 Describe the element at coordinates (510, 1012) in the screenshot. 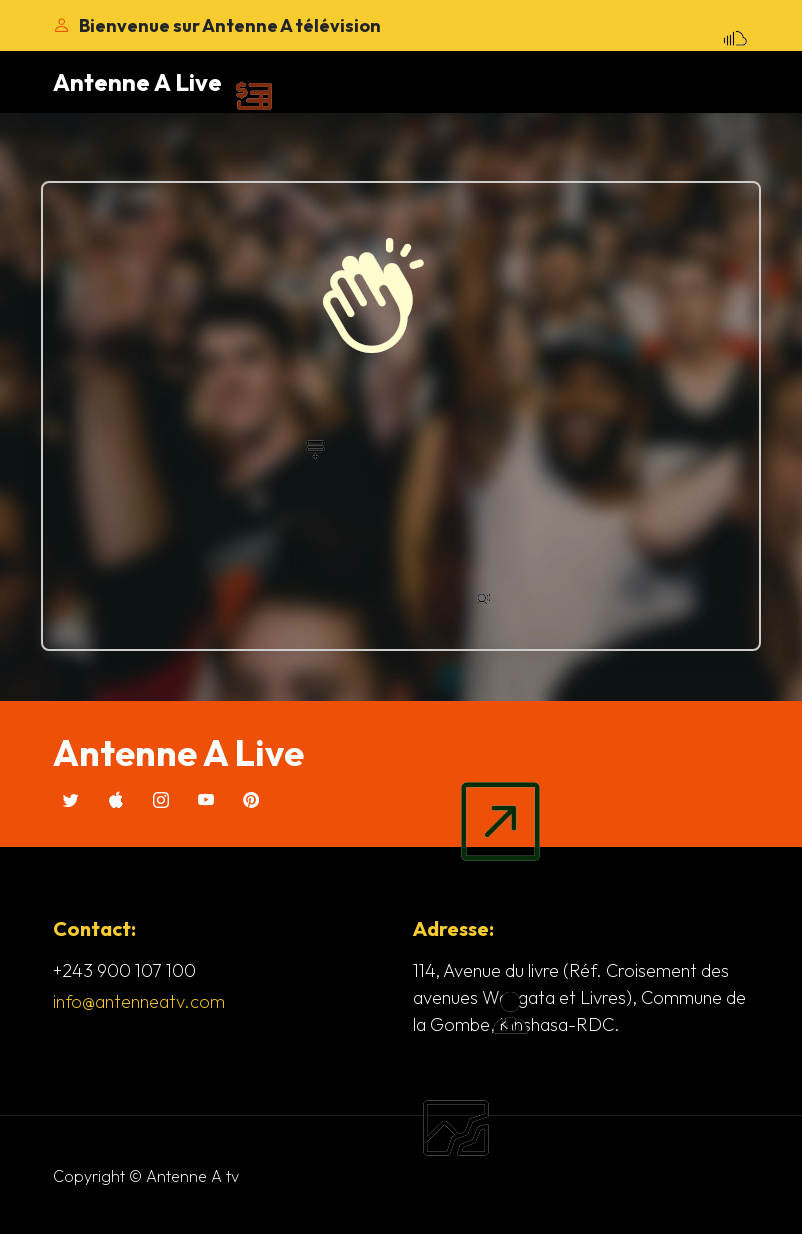

I see `view doctor or healthcare provider profile` at that location.